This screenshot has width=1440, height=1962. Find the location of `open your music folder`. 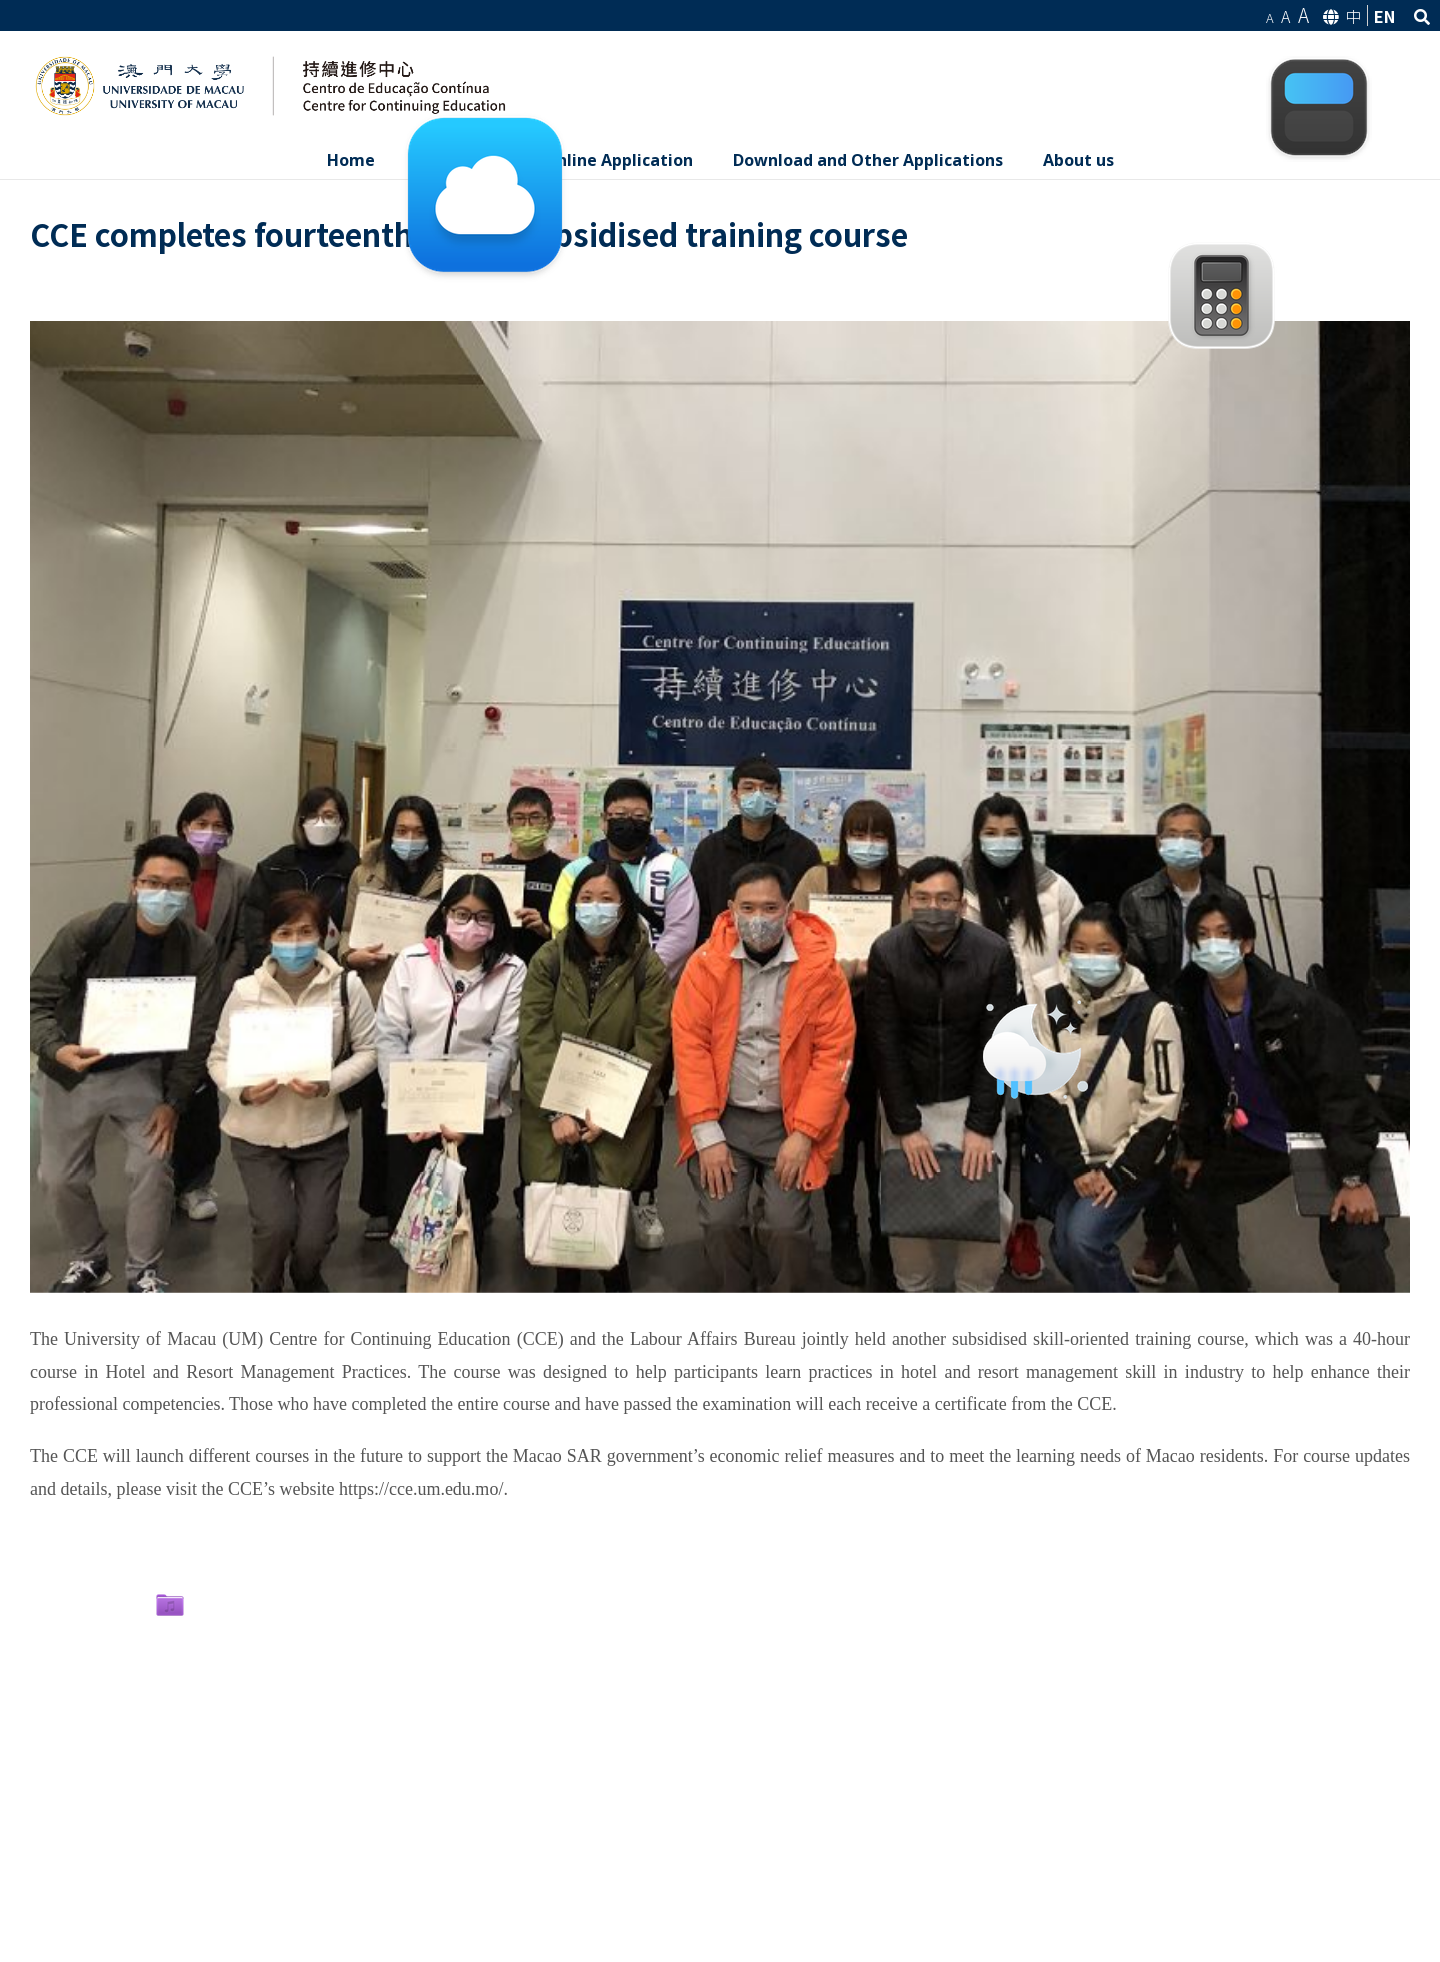

open your music folder is located at coordinates (170, 1605).